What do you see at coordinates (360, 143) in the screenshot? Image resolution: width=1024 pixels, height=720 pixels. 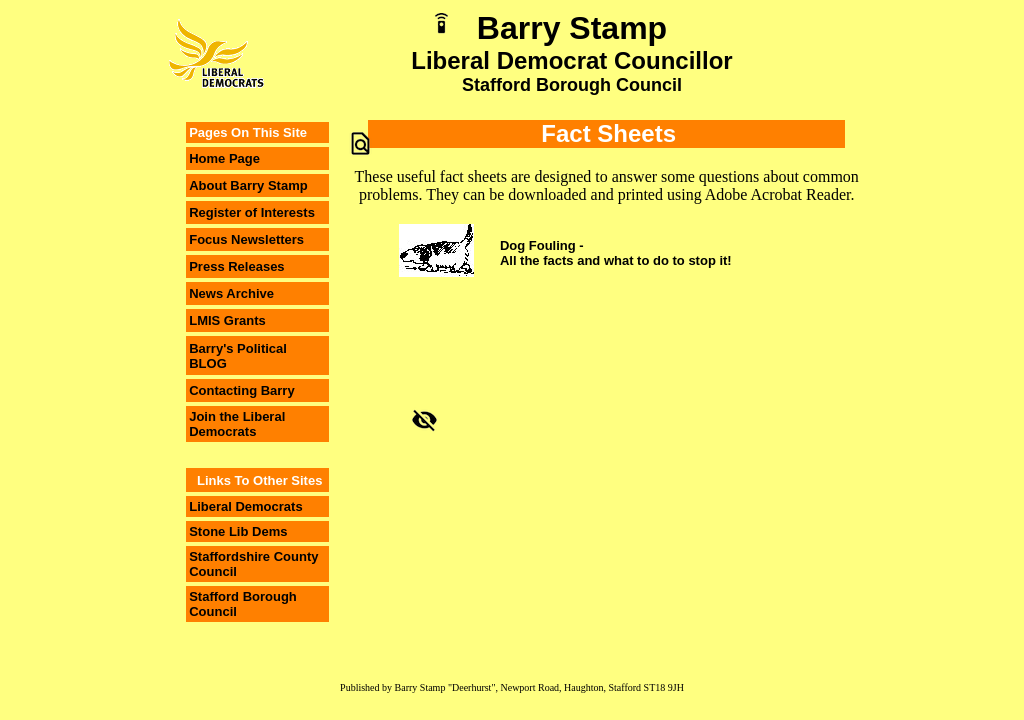 I see `search within the current document` at bounding box center [360, 143].